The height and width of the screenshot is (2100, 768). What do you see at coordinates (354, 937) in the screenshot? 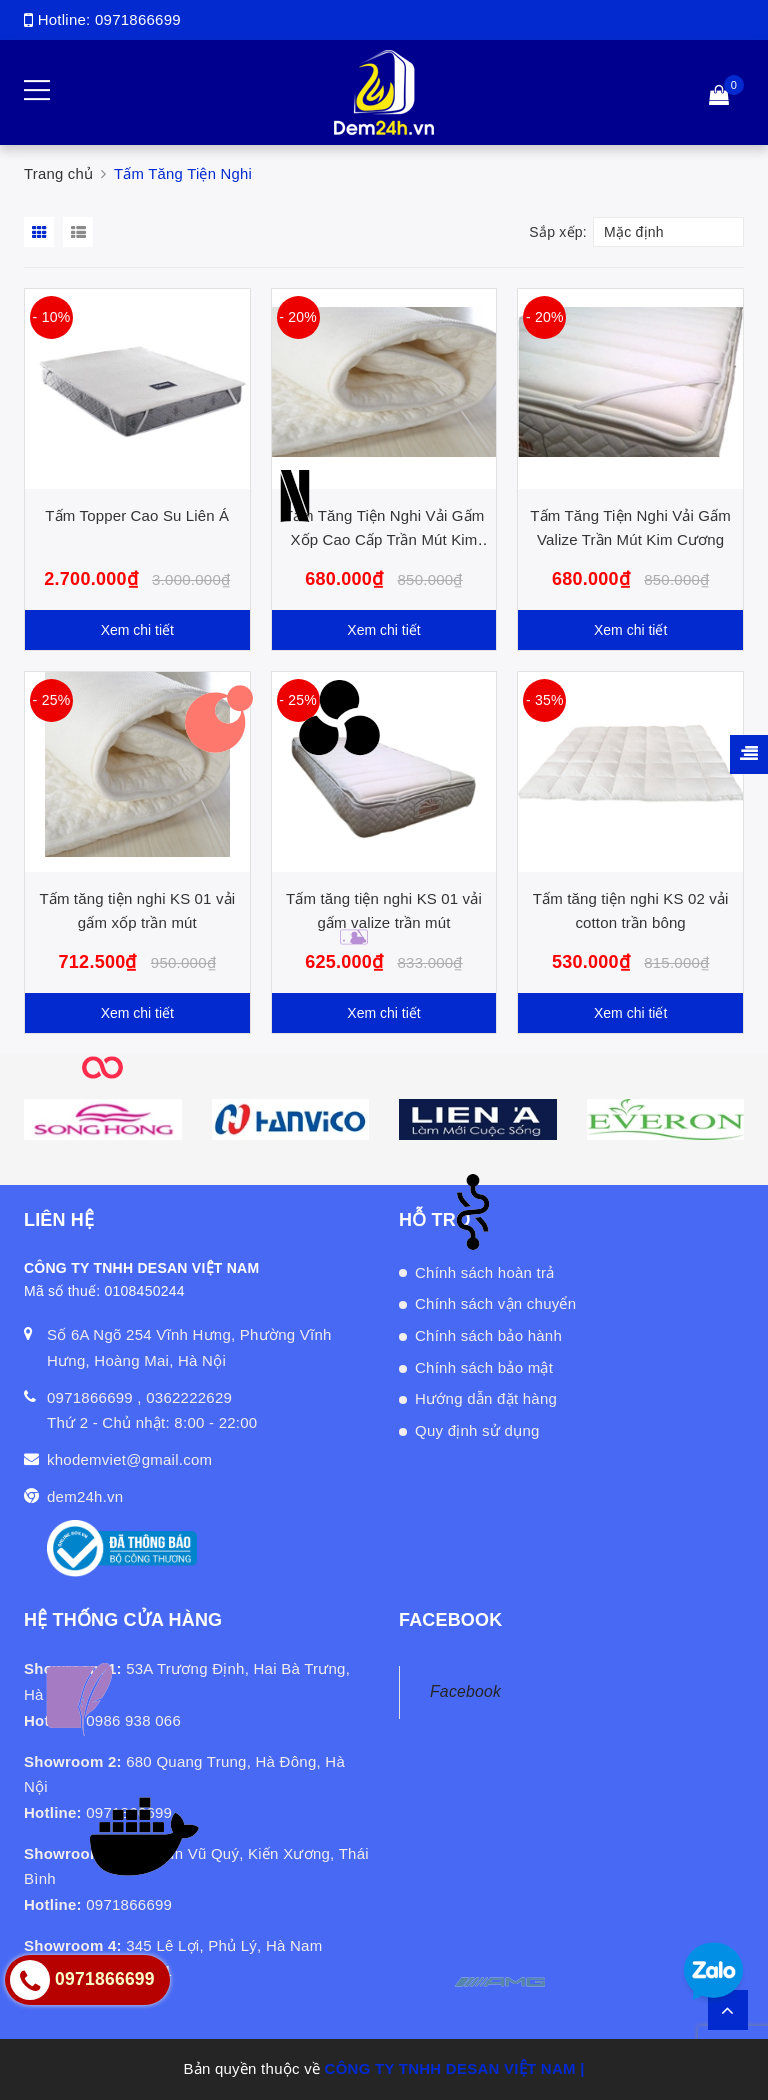
I see `open the MLB app` at bounding box center [354, 937].